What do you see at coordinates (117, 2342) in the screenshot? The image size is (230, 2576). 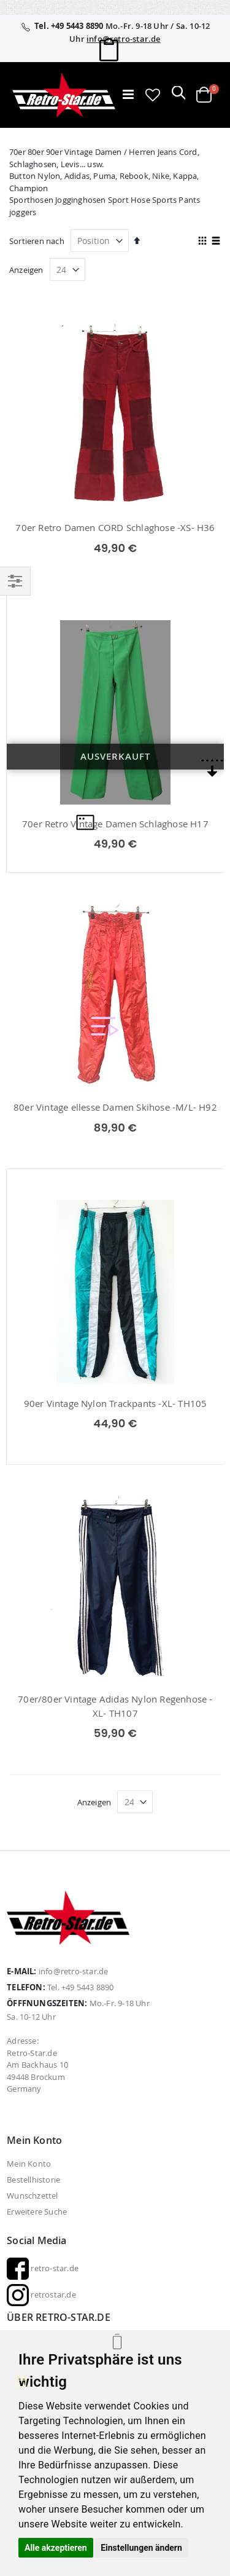 I see `indicates battery is completely drained` at bounding box center [117, 2342].